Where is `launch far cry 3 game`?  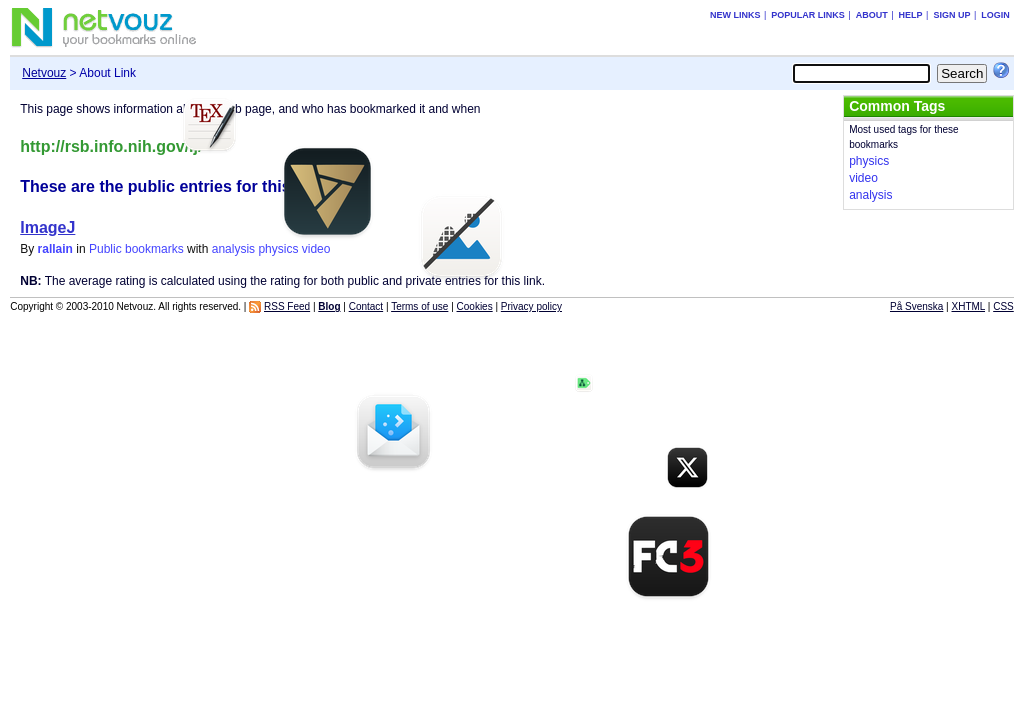
launch far cry 3 game is located at coordinates (668, 556).